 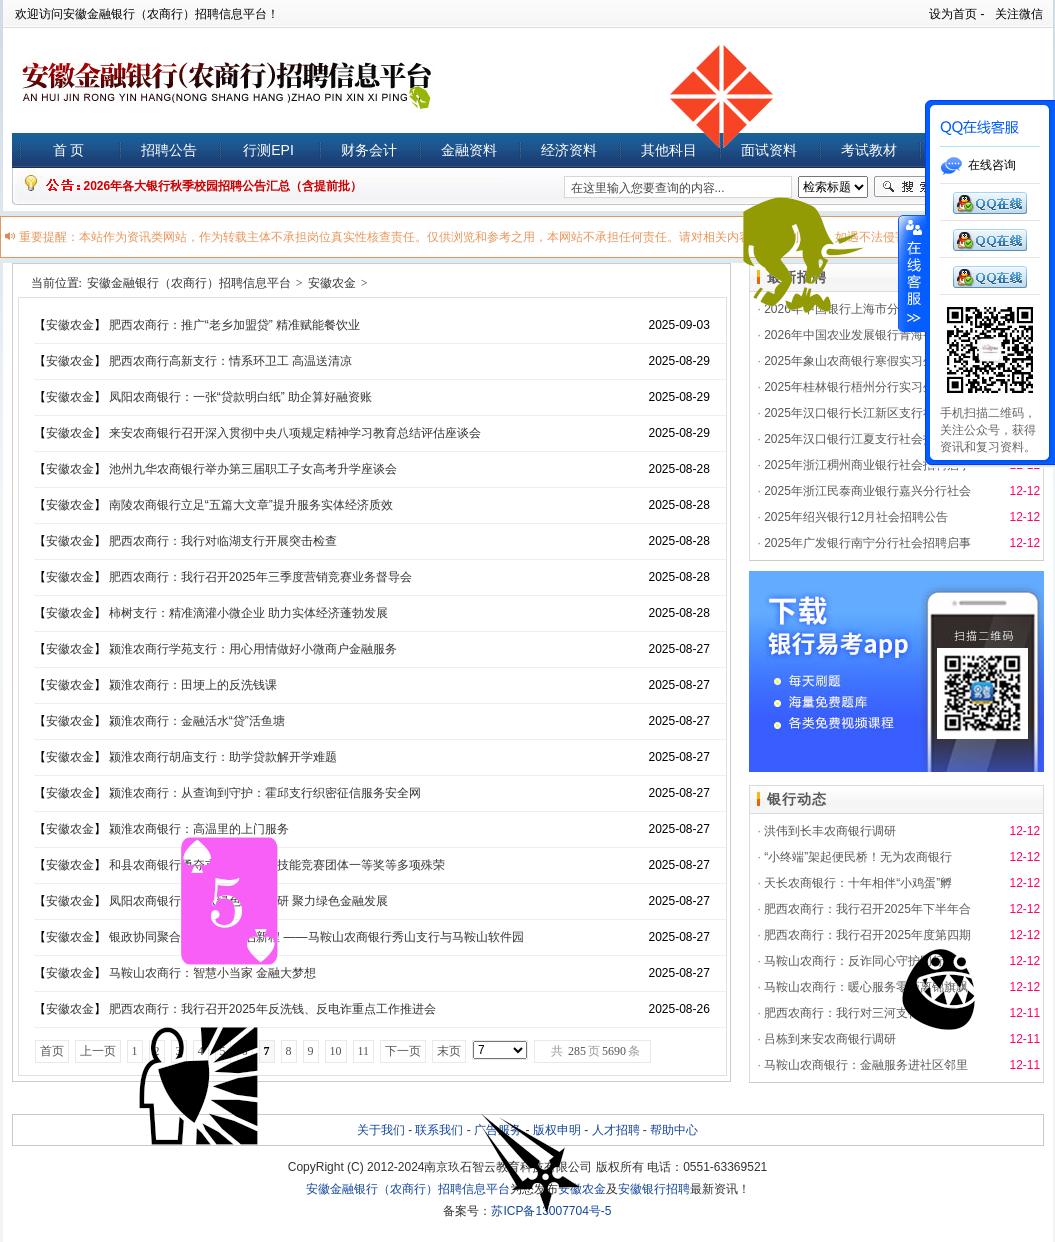 I want to click on wall street or stock market bull symbol, so click(x=806, y=249).